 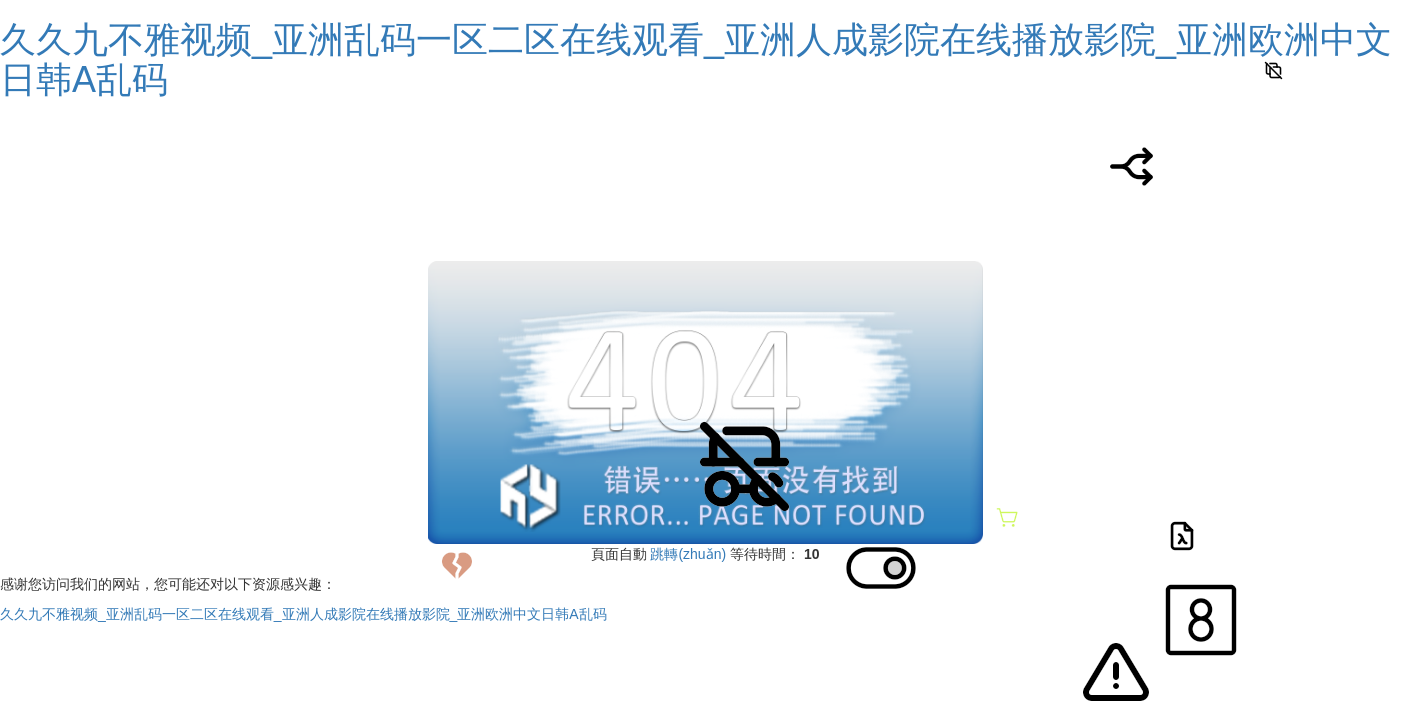 What do you see at coordinates (1201, 620) in the screenshot?
I see `indicates item number eight in a list or sequence` at bounding box center [1201, 620].